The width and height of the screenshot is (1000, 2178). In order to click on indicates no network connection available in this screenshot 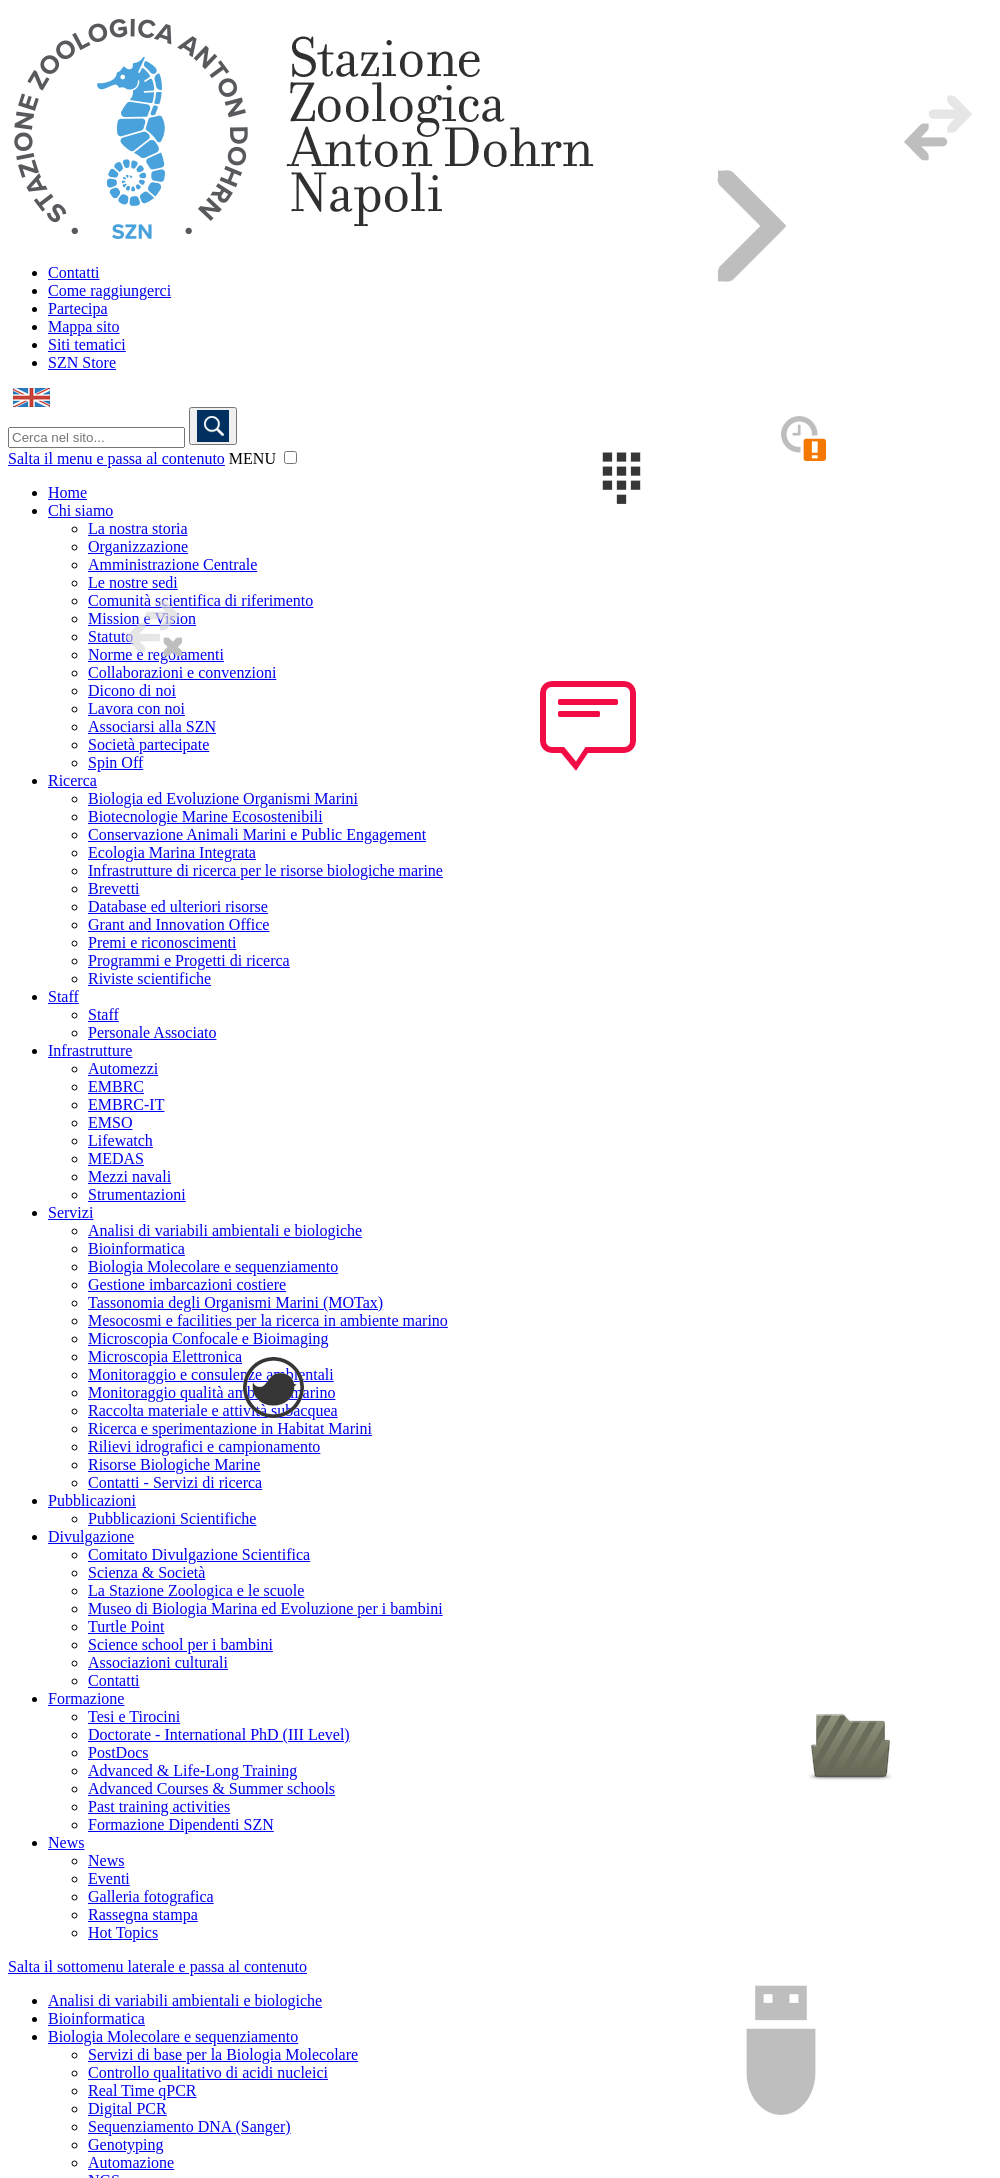, I will do `click(152, 626)`.